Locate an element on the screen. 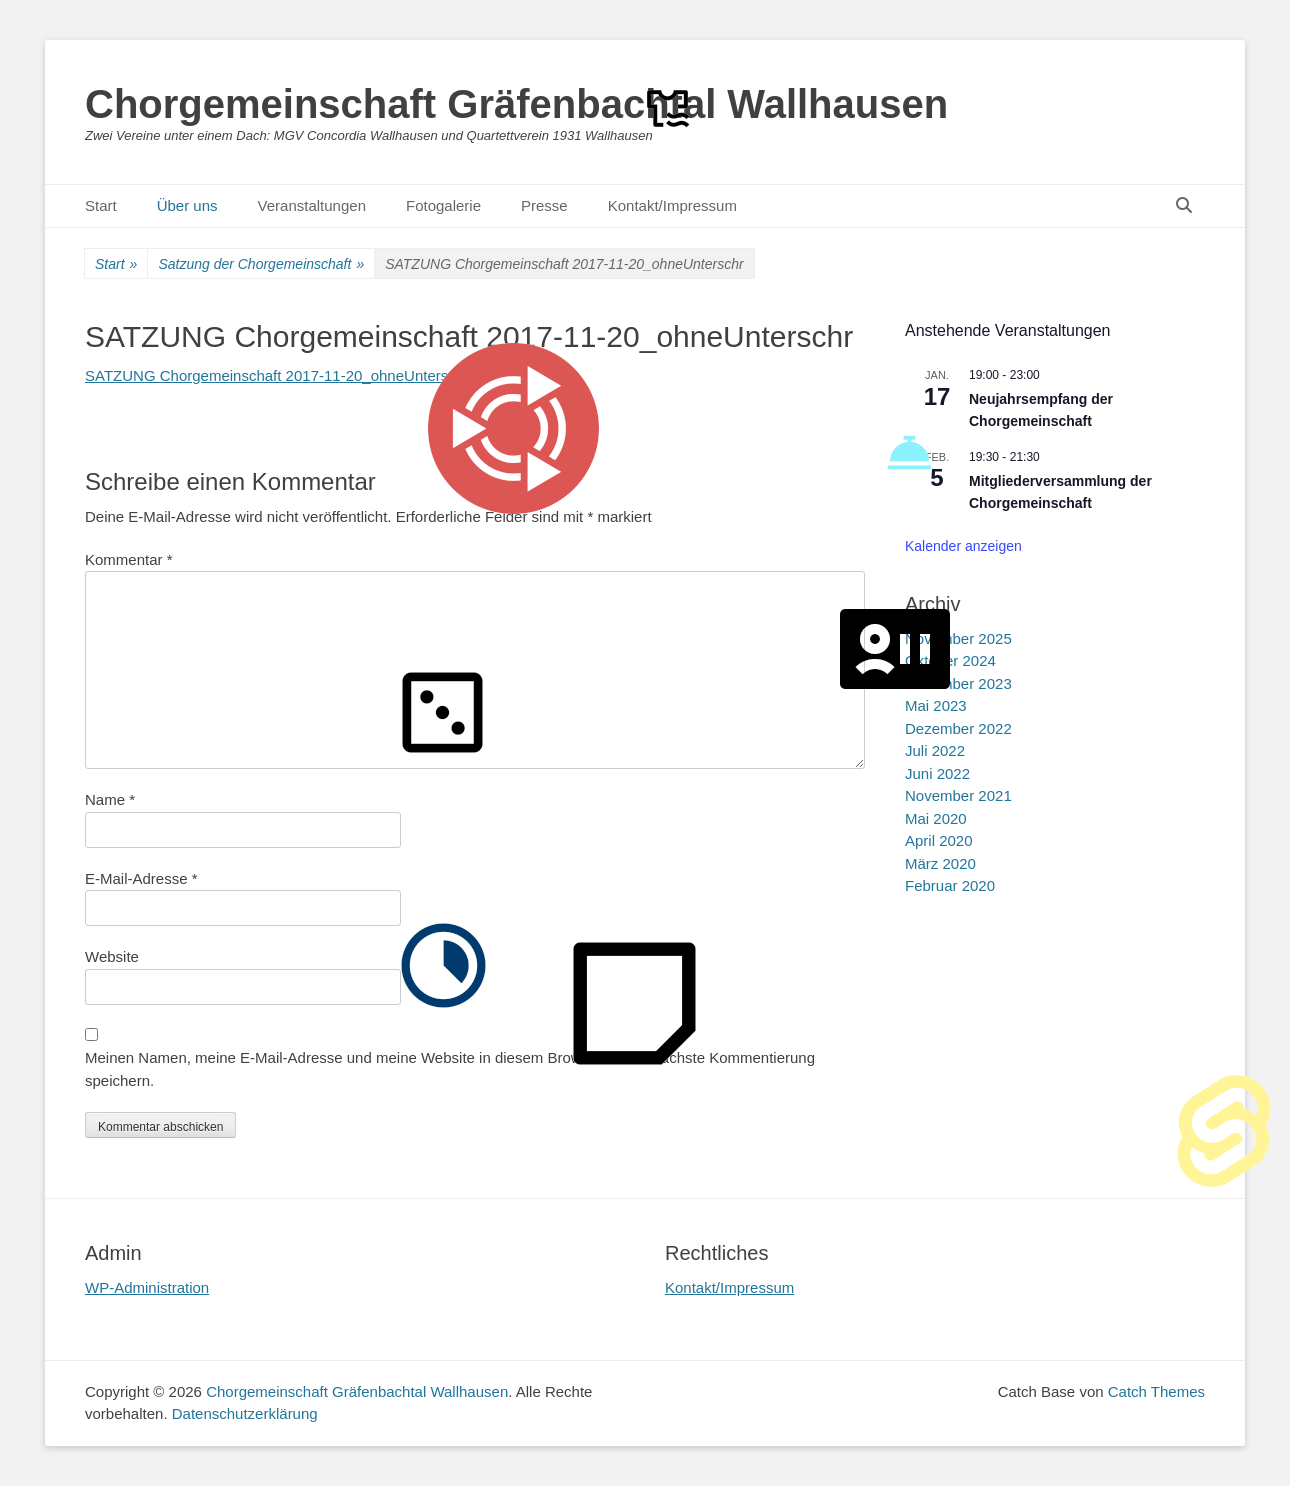 The image size is (1290, 1486). request assistance or customer service is located at coordinates (909, 453).